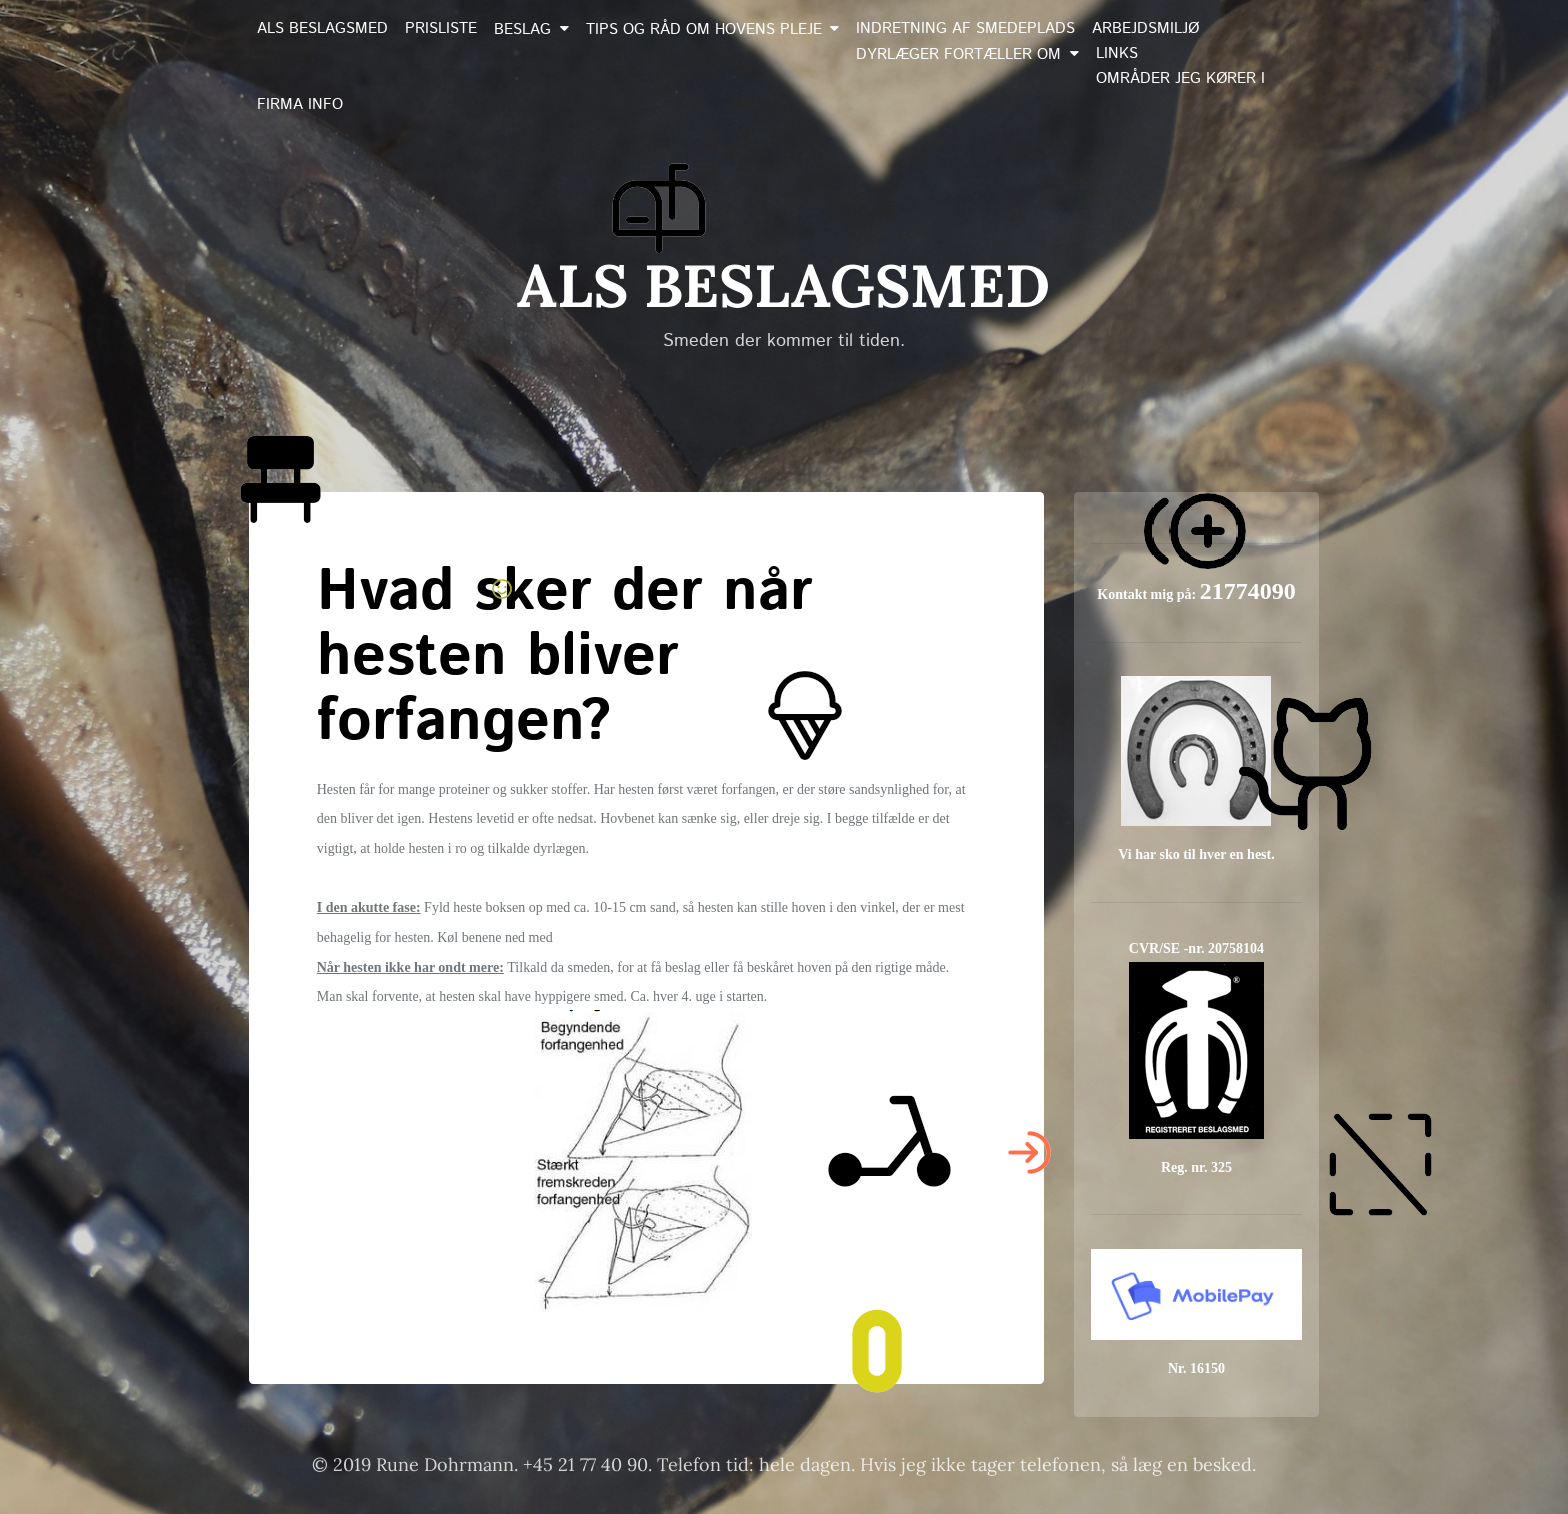 This screenshot has width=1568, height=1514. I want to click on duplicate or copy a control point, so click(1195, 531).